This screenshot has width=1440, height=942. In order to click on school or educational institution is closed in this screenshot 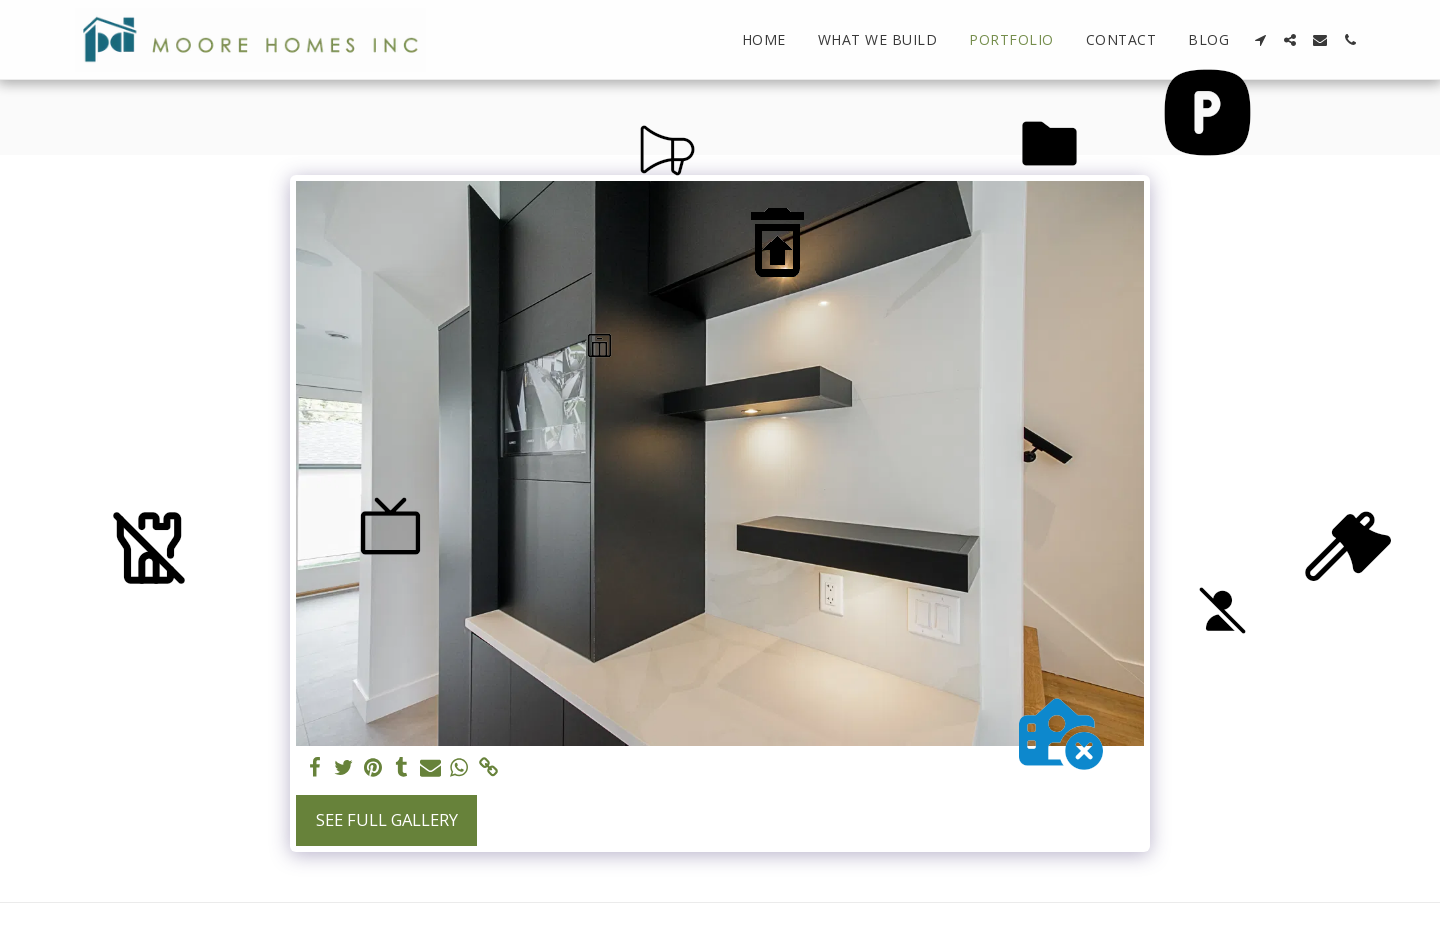, I will do `click(1061, 732)`.